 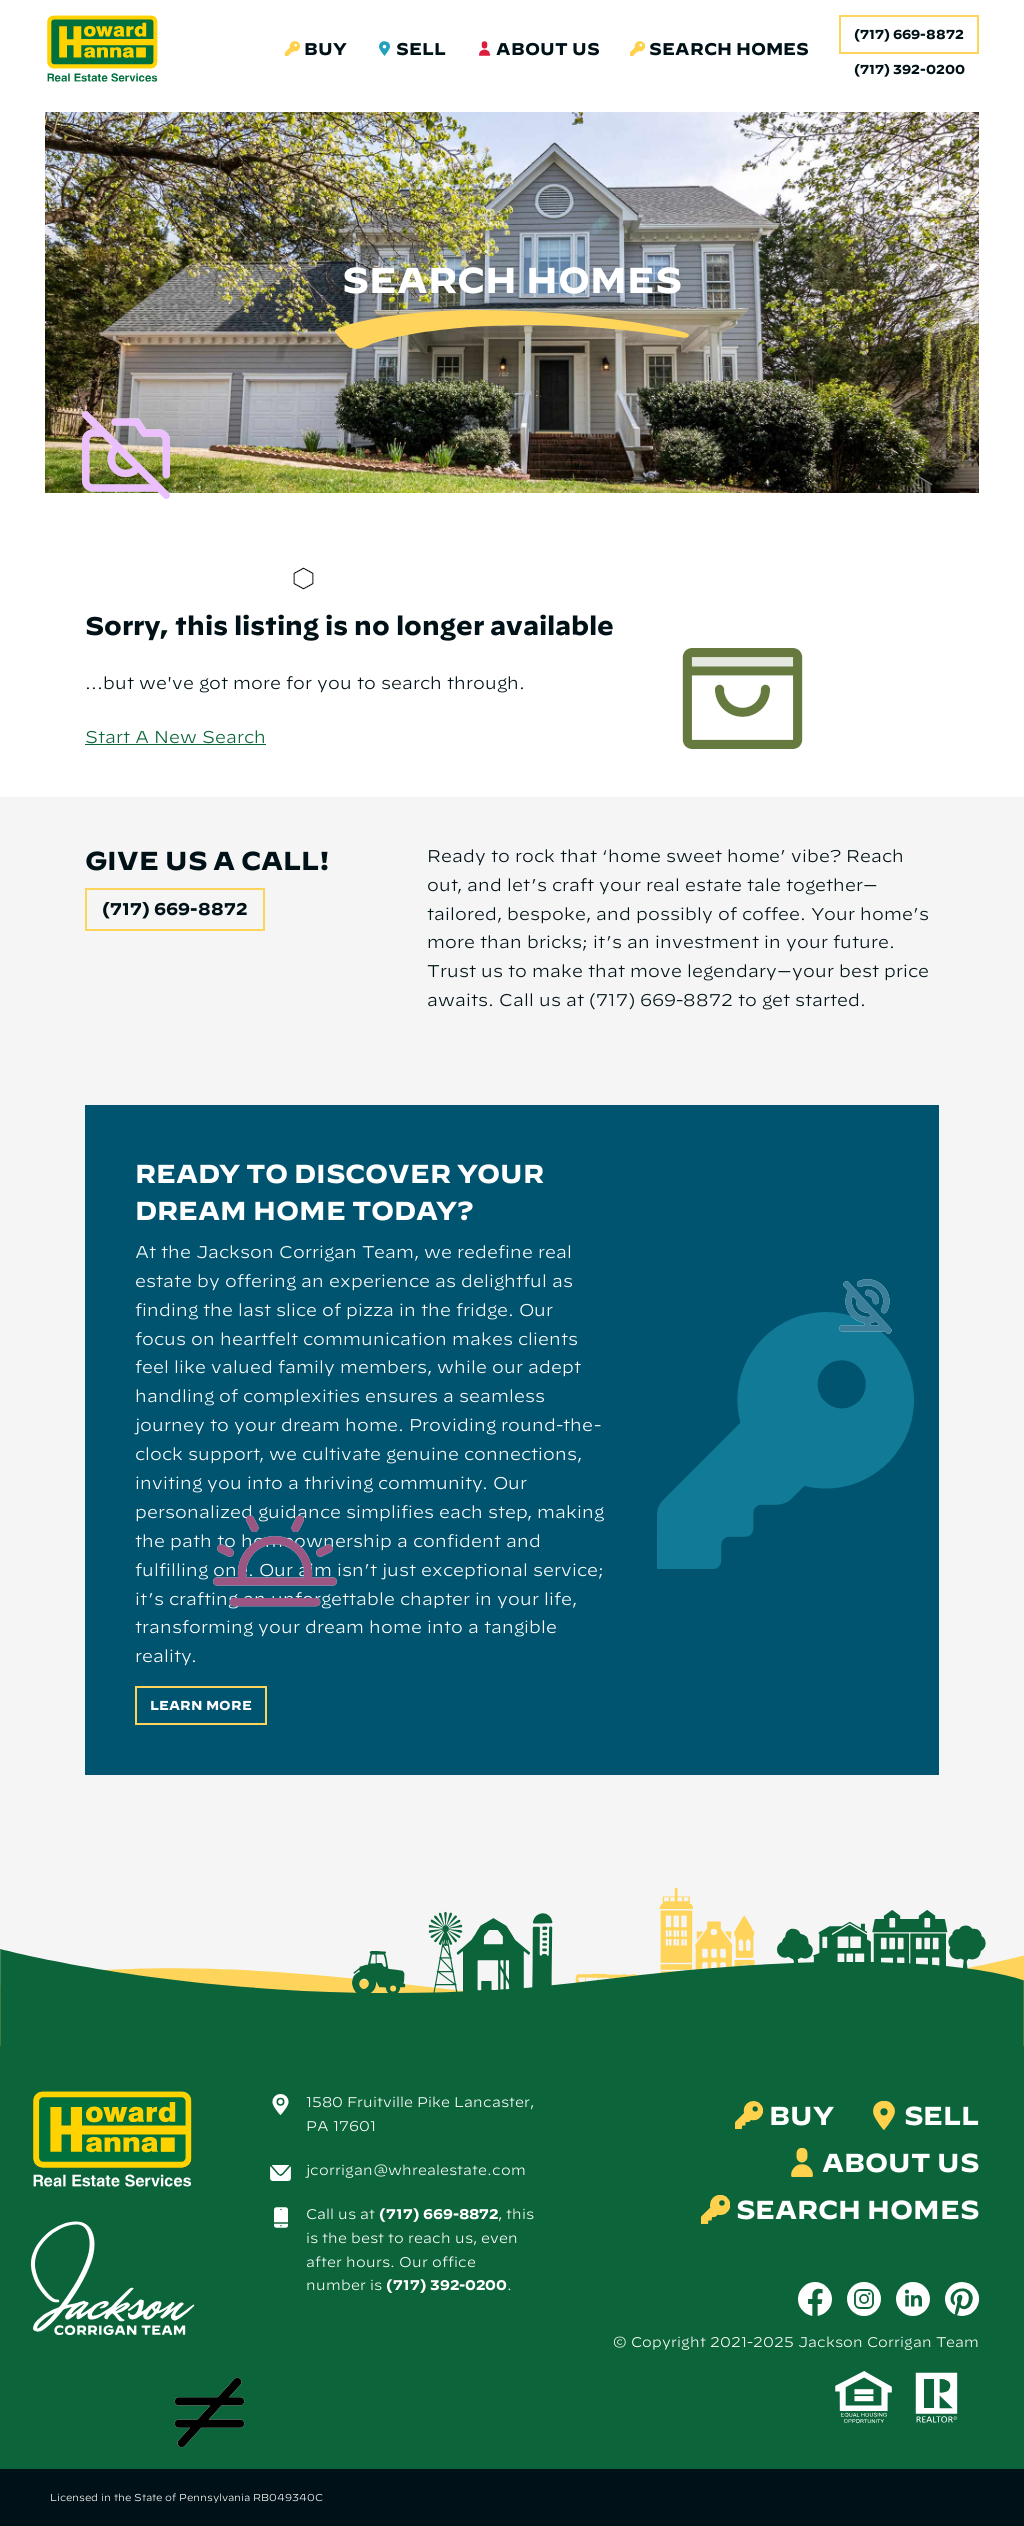 What do you see at coordinates (867, 1307) in the screenshot?
I see `webcam is disabled or turned off` at bounding box center [867, 1307].